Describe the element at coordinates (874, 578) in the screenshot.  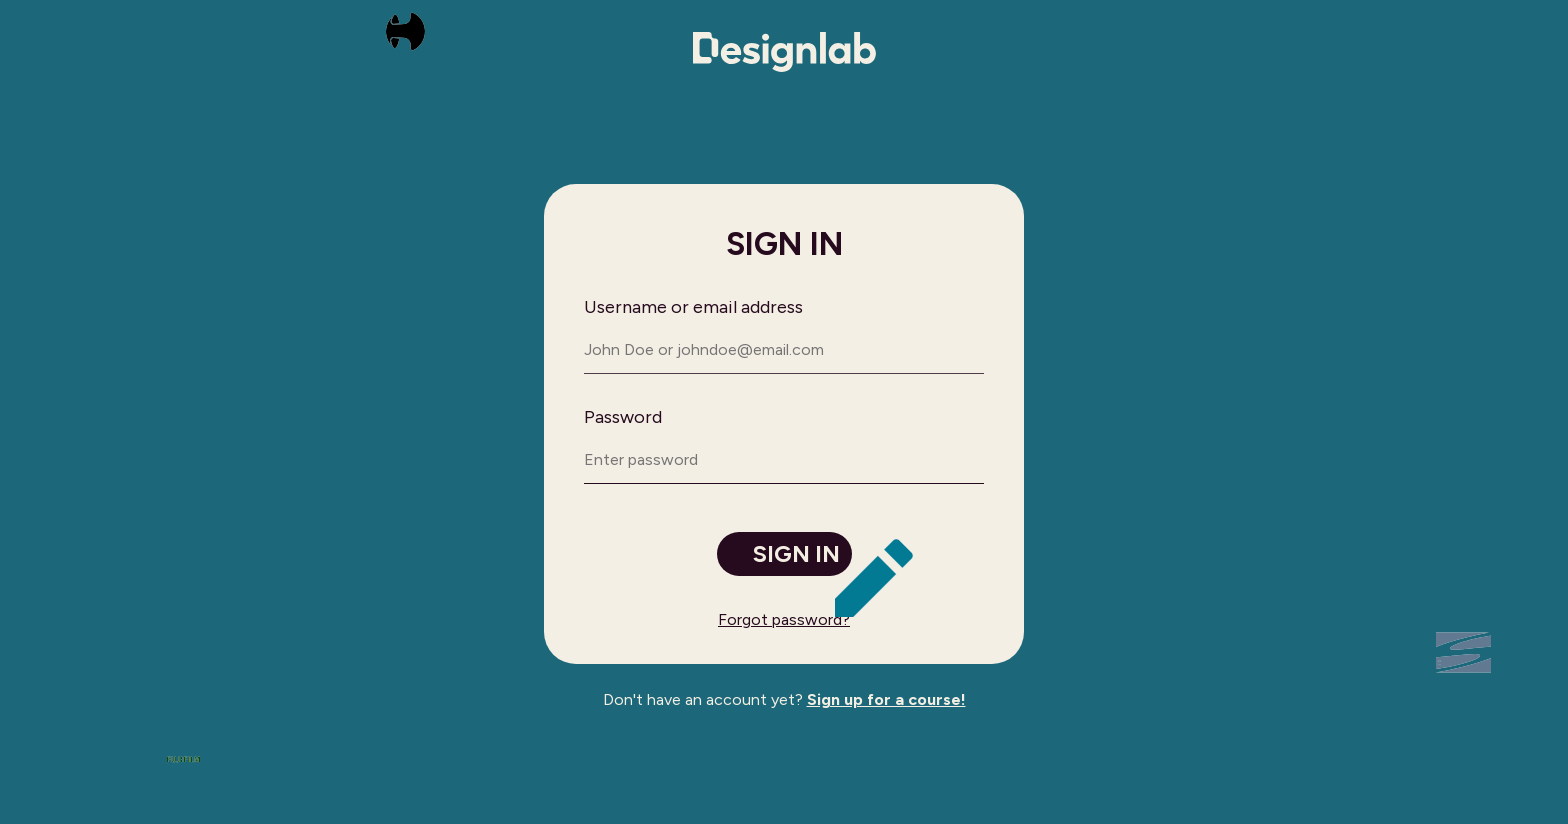
I see `edit content or text` at that location.